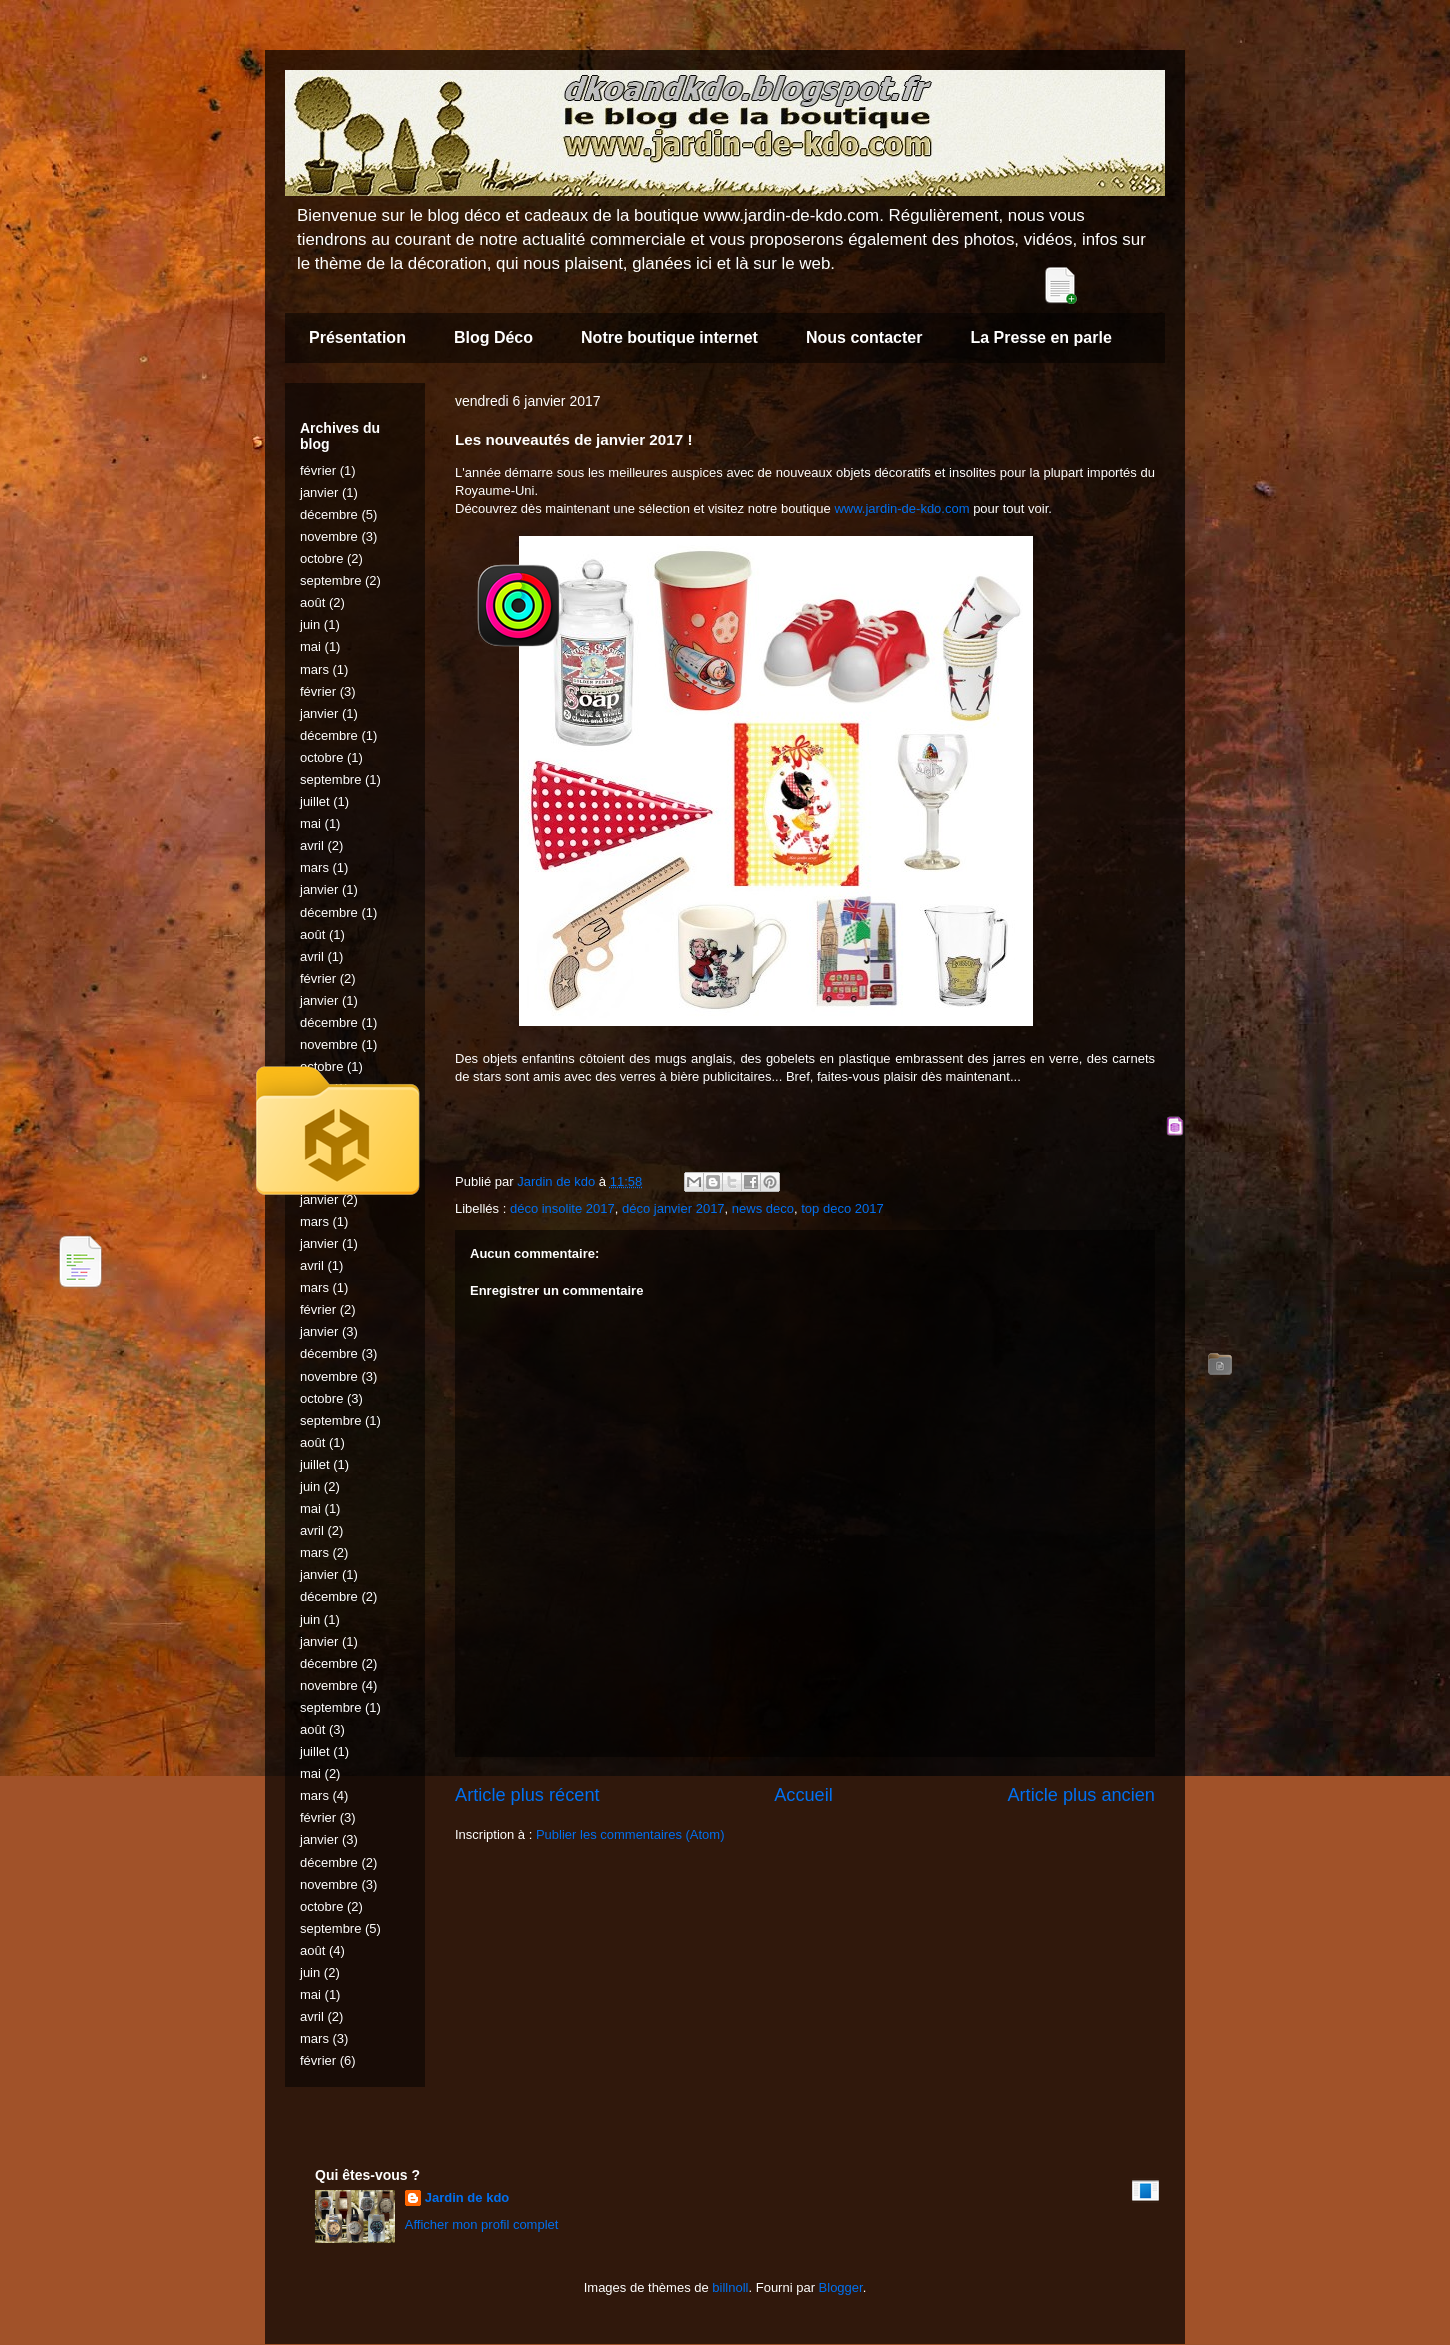 Image resolution: width=1450 pixels, height=2345 pixels. I want to click on open the Fitness app, so click(518, 605).